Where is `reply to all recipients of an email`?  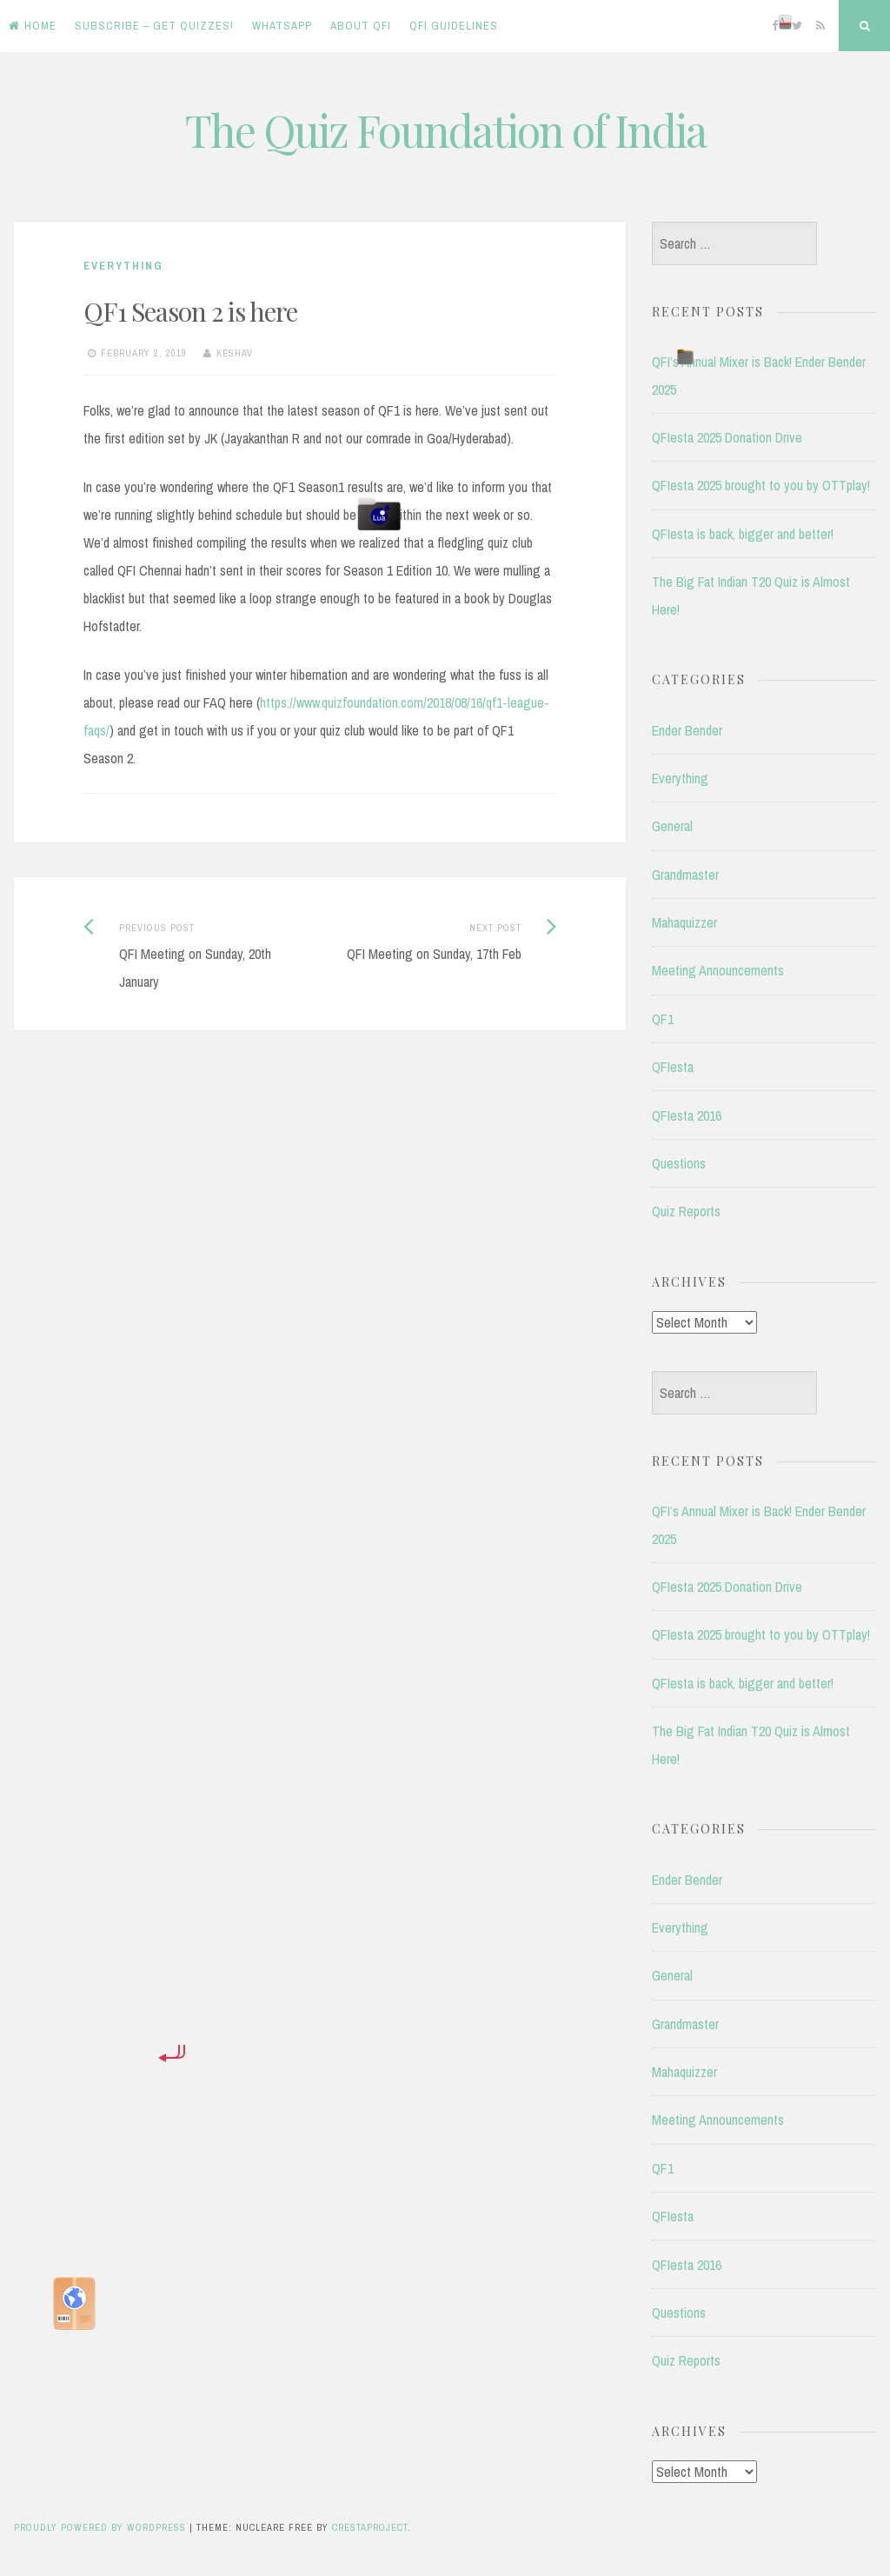
reply to all recipients of an email is located at coordinates (171, 2052).